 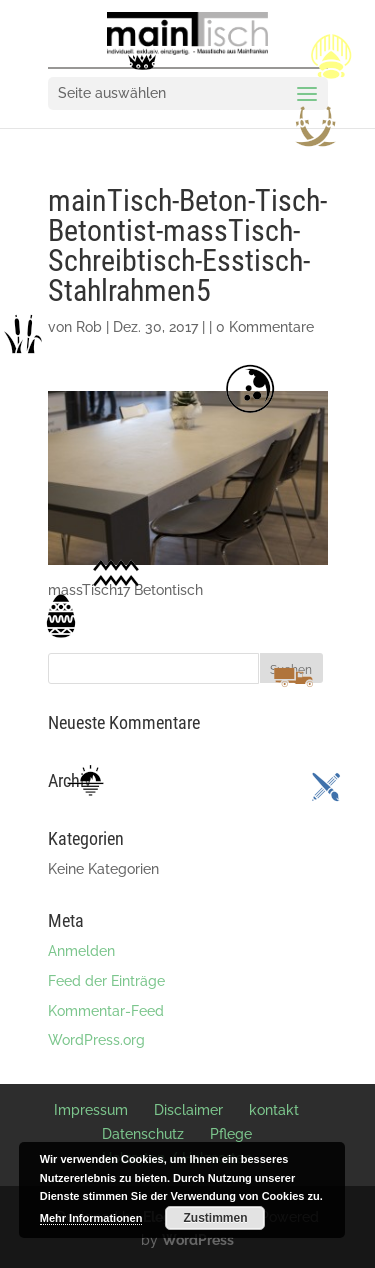 I want to click on represents a beetle or insect creature in a game interface, so click(x=331, y=57).